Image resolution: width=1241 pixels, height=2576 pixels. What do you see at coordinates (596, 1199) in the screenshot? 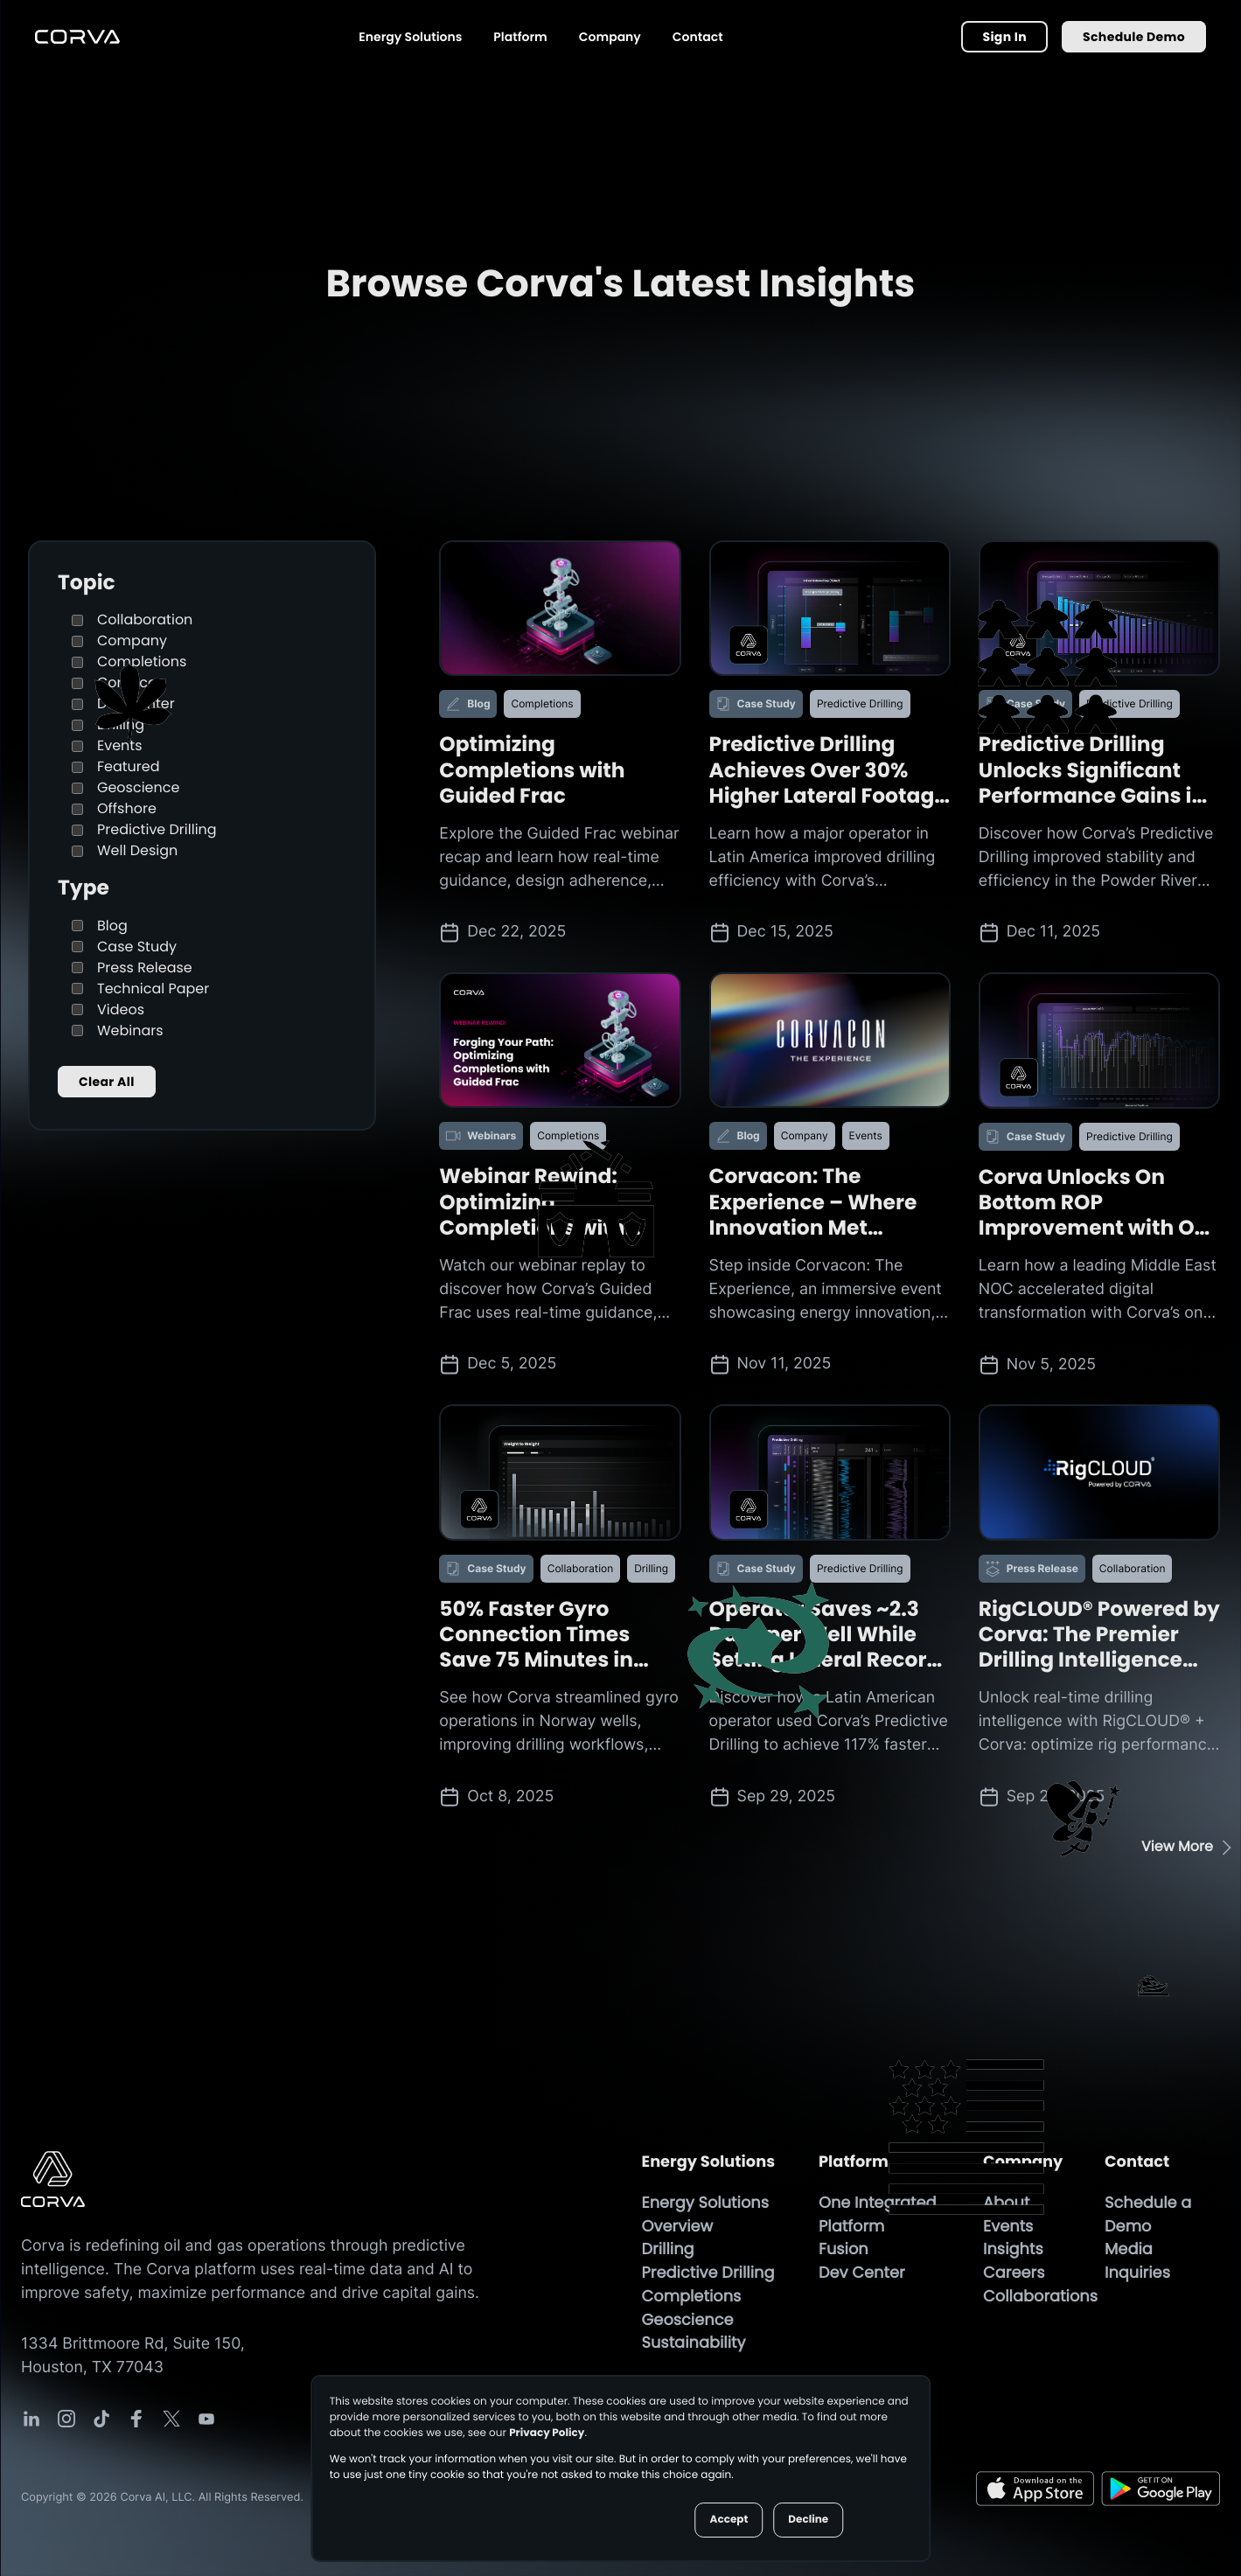
I see `access military or troop buildings` at bounding box center [596, 1199].